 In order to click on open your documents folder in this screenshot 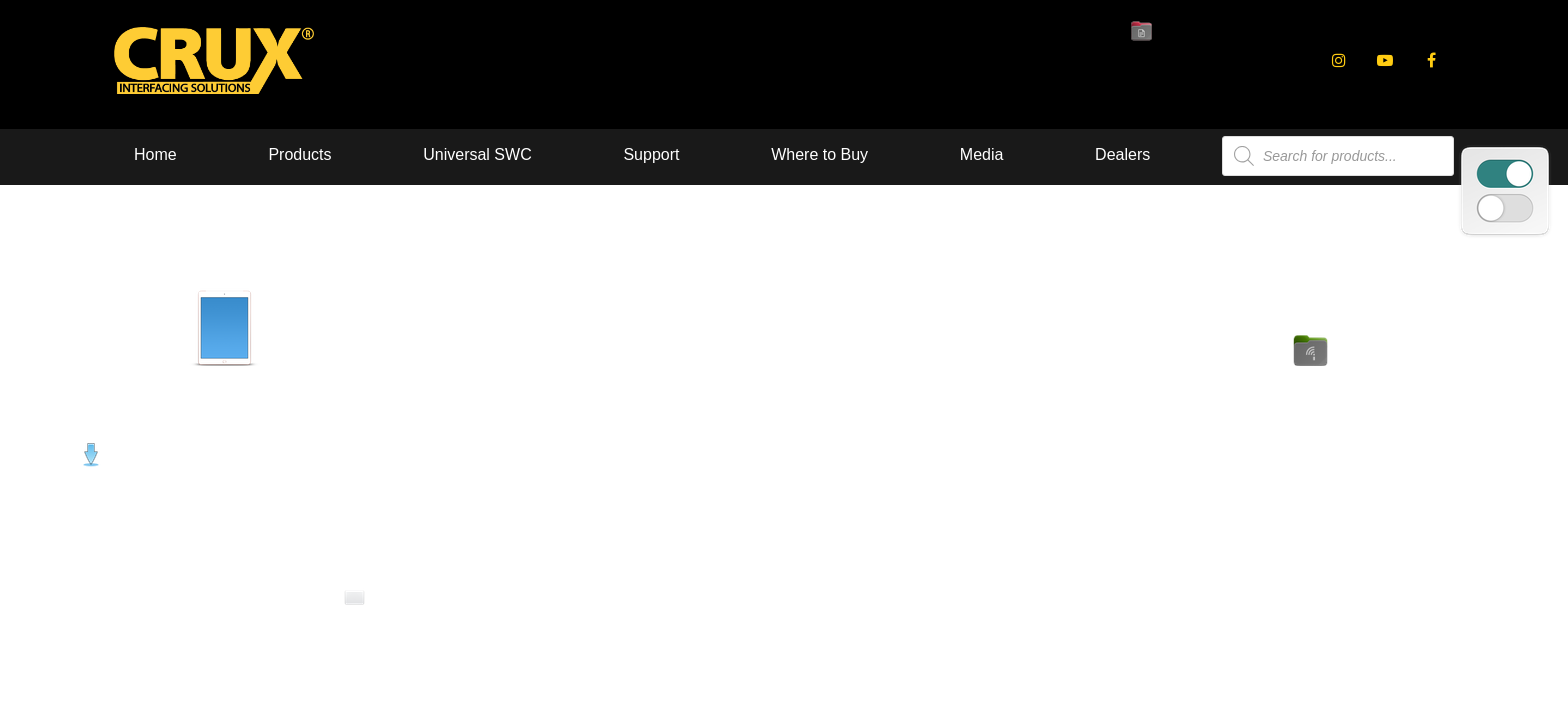, I will do `click(1141, 30)`.